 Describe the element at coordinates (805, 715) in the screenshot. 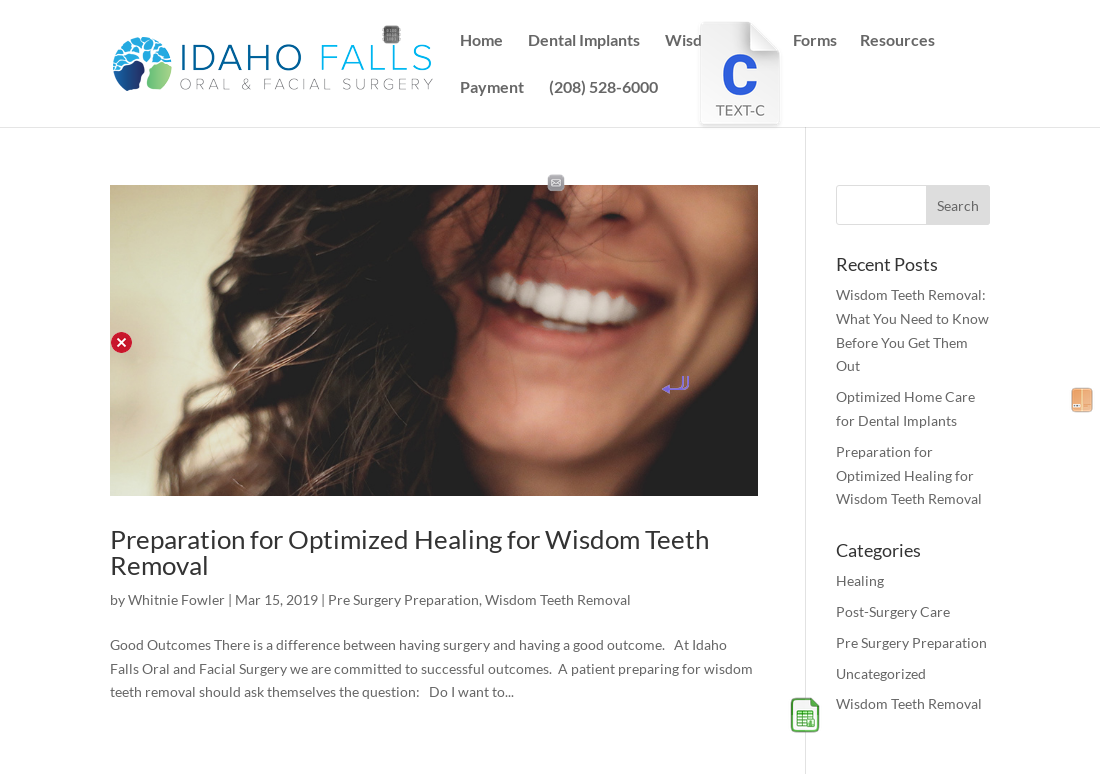

I see `open a spreadsheet template file` at that location.